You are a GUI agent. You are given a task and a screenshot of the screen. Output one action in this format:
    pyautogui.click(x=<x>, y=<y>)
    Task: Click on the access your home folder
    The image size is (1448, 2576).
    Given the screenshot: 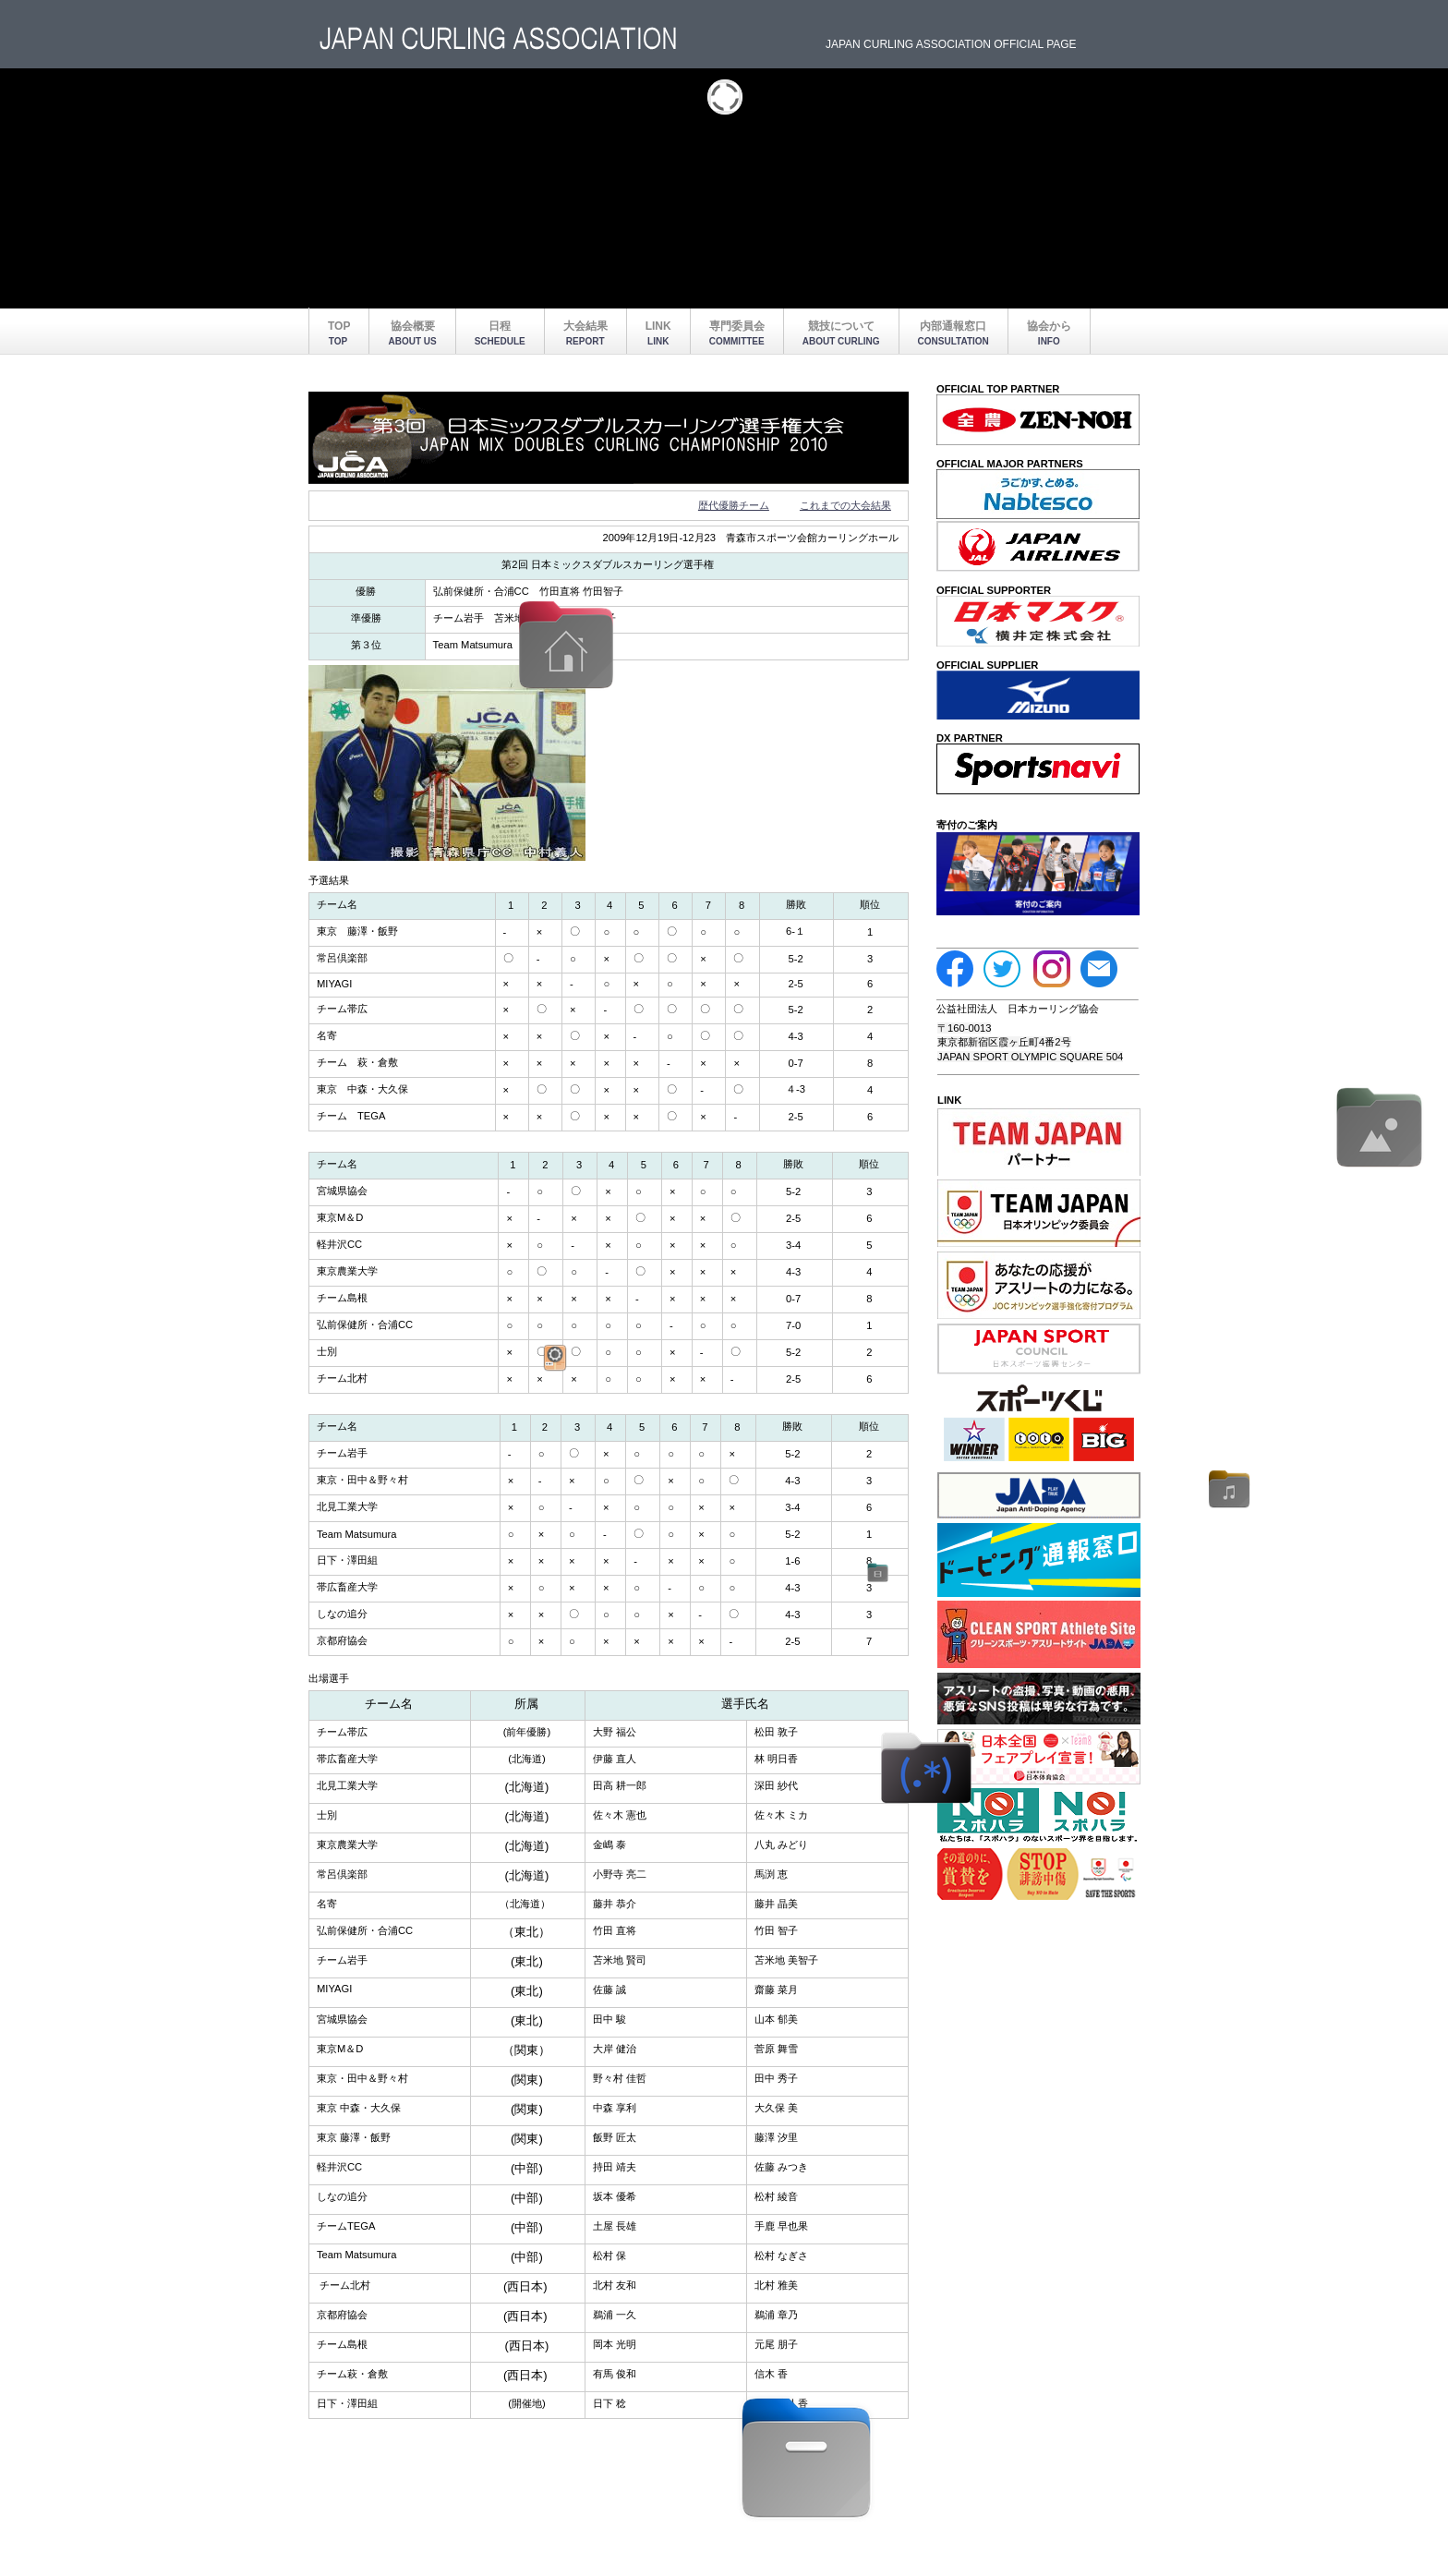 What is the action you would take?
    pyautogui.click(x=566, y=645)
    